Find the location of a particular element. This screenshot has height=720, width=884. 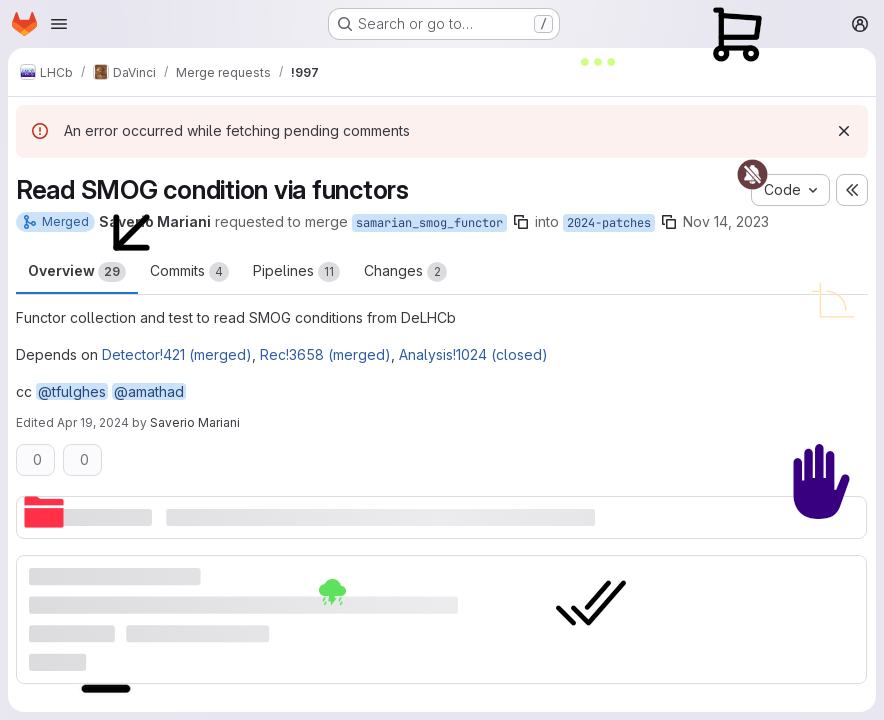

view your shopping cart is located at coordinates (737, 34).